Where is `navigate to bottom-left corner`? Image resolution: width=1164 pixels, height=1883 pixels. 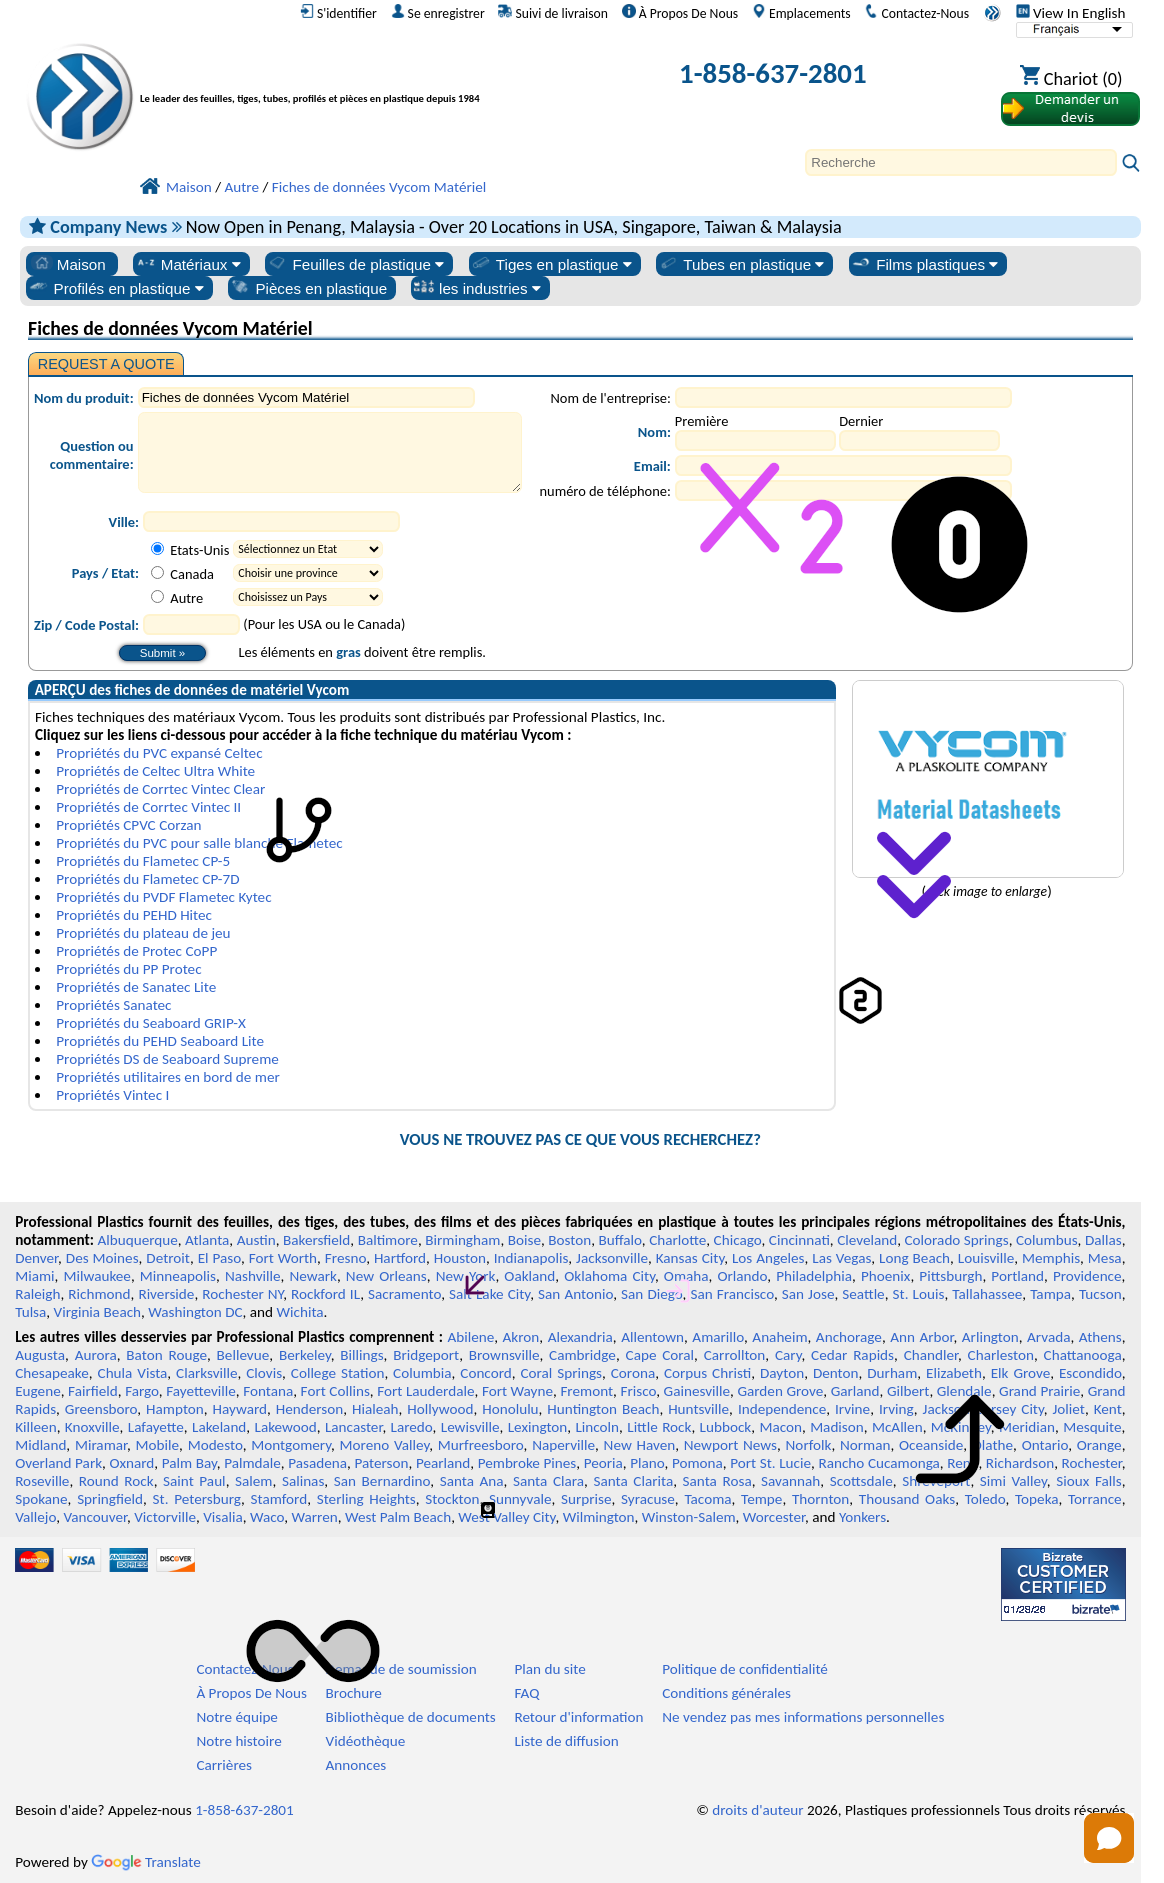 navigate to bottom-left corner is located at coordinates (475, 1285).